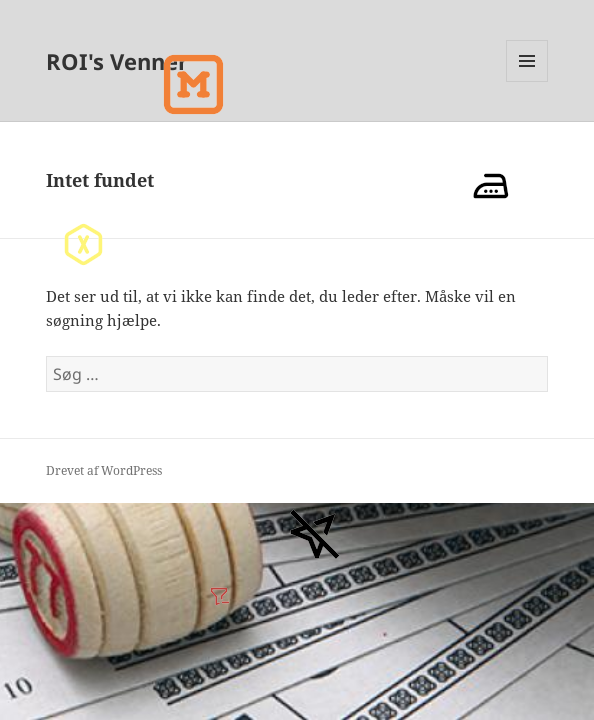 The height and width of the screenshot is (720, 594). I want to click on remove a filter from current view, so click(219, 596).